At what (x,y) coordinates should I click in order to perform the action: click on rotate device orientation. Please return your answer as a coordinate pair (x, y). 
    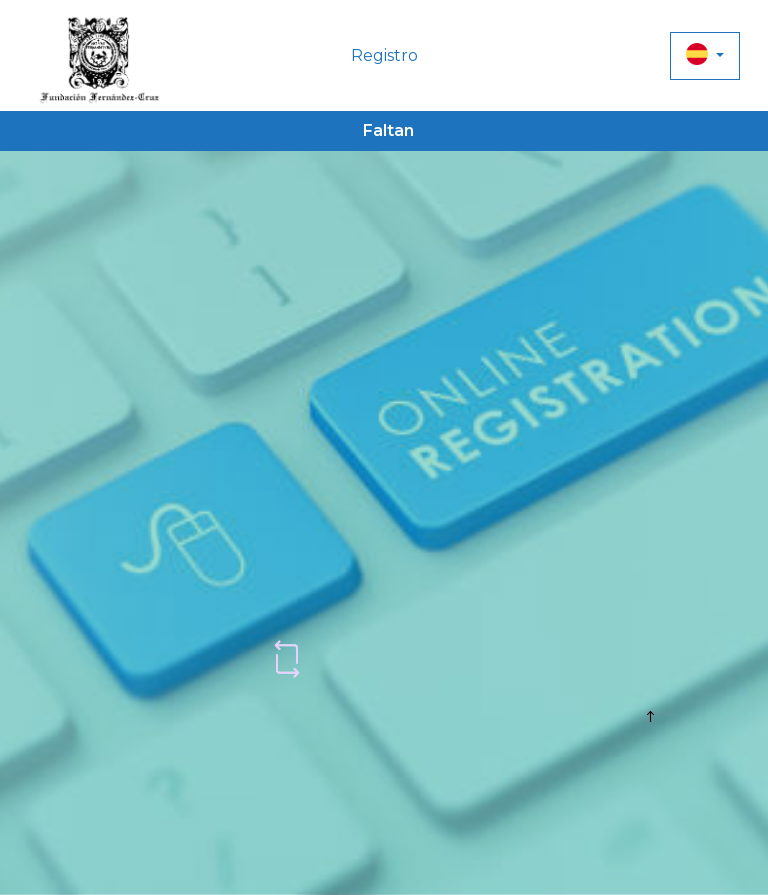
    Looking at the image, I should click on (287, 659).